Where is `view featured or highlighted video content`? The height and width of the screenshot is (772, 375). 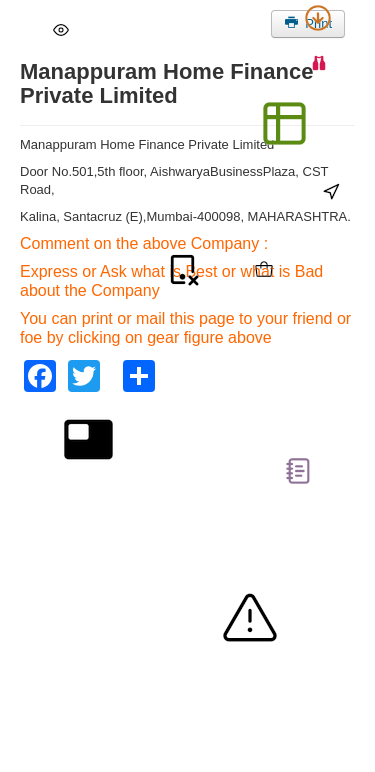 view featured or highlighted video content is located at coordinates (88, 439).